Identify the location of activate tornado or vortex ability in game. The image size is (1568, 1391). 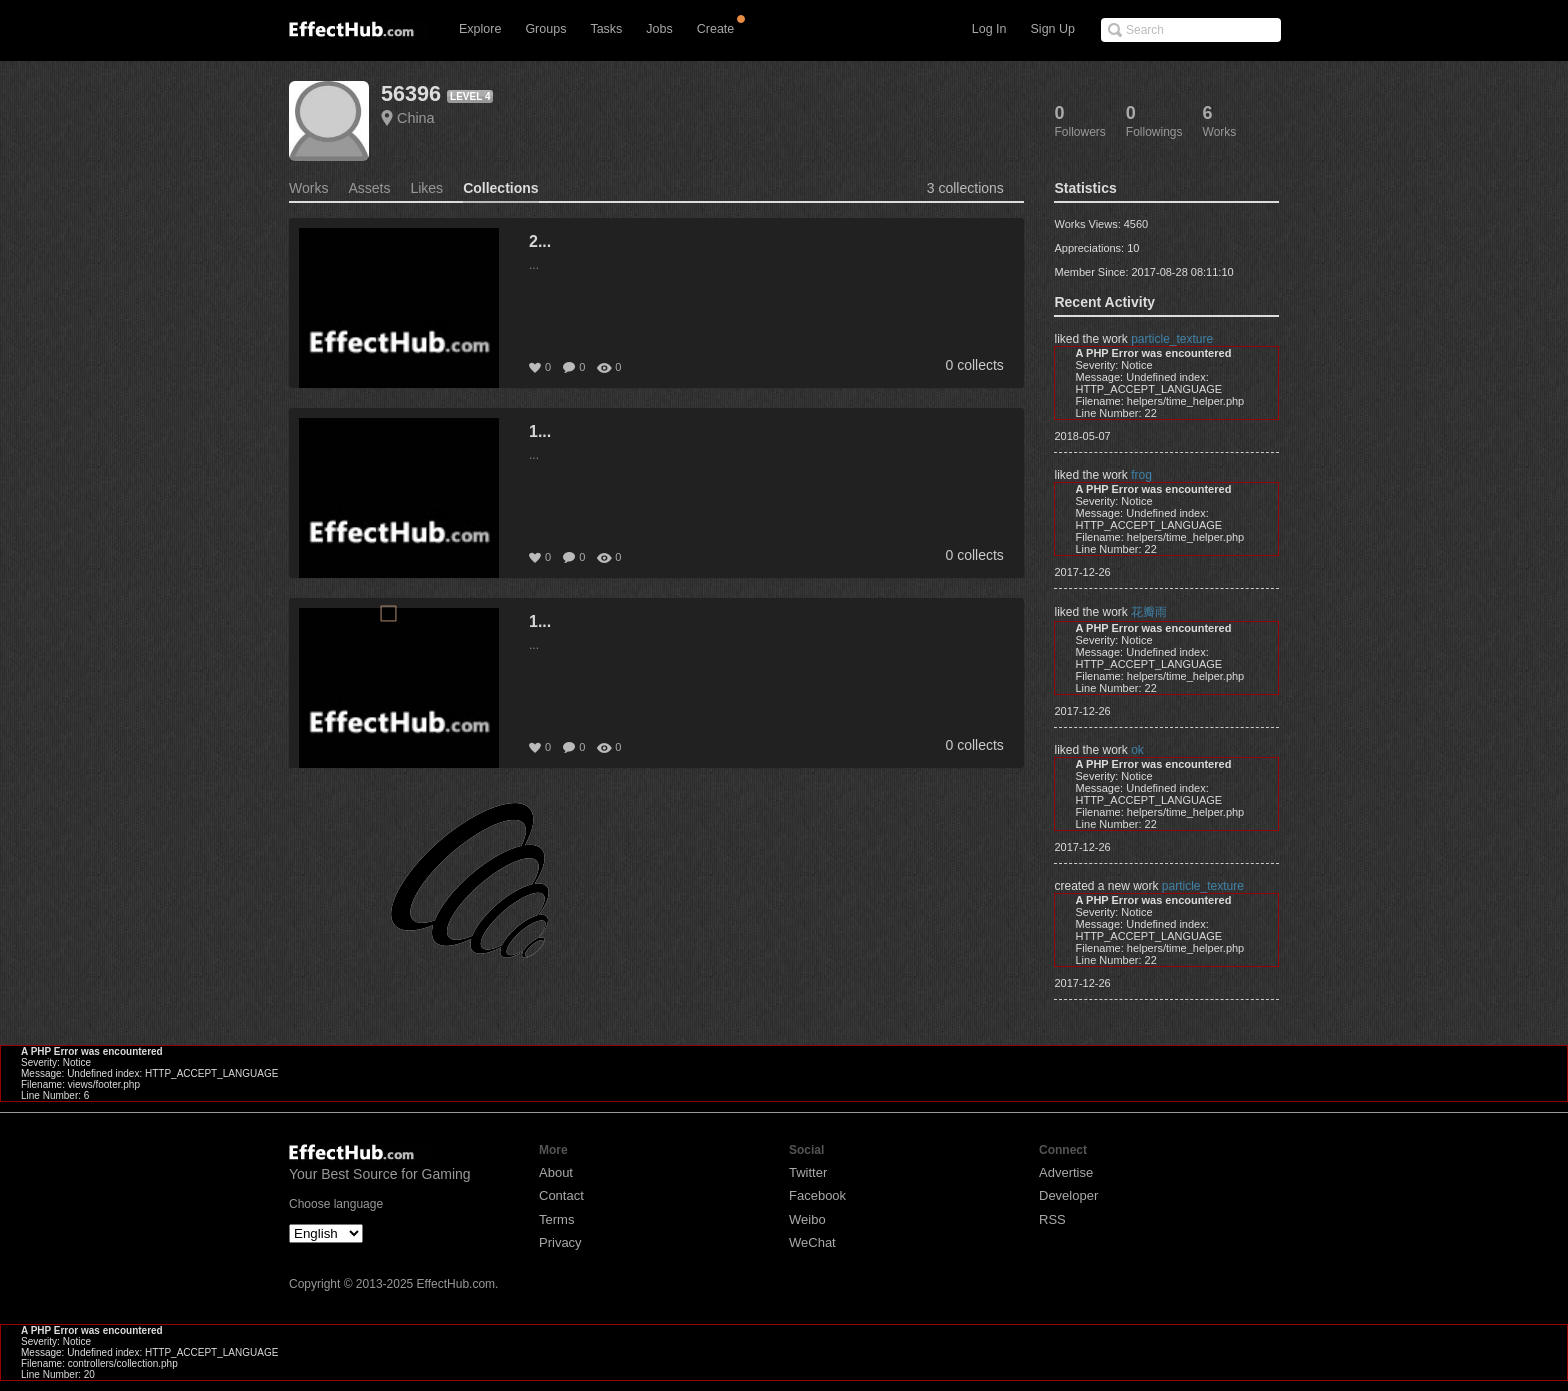
(474, 884).